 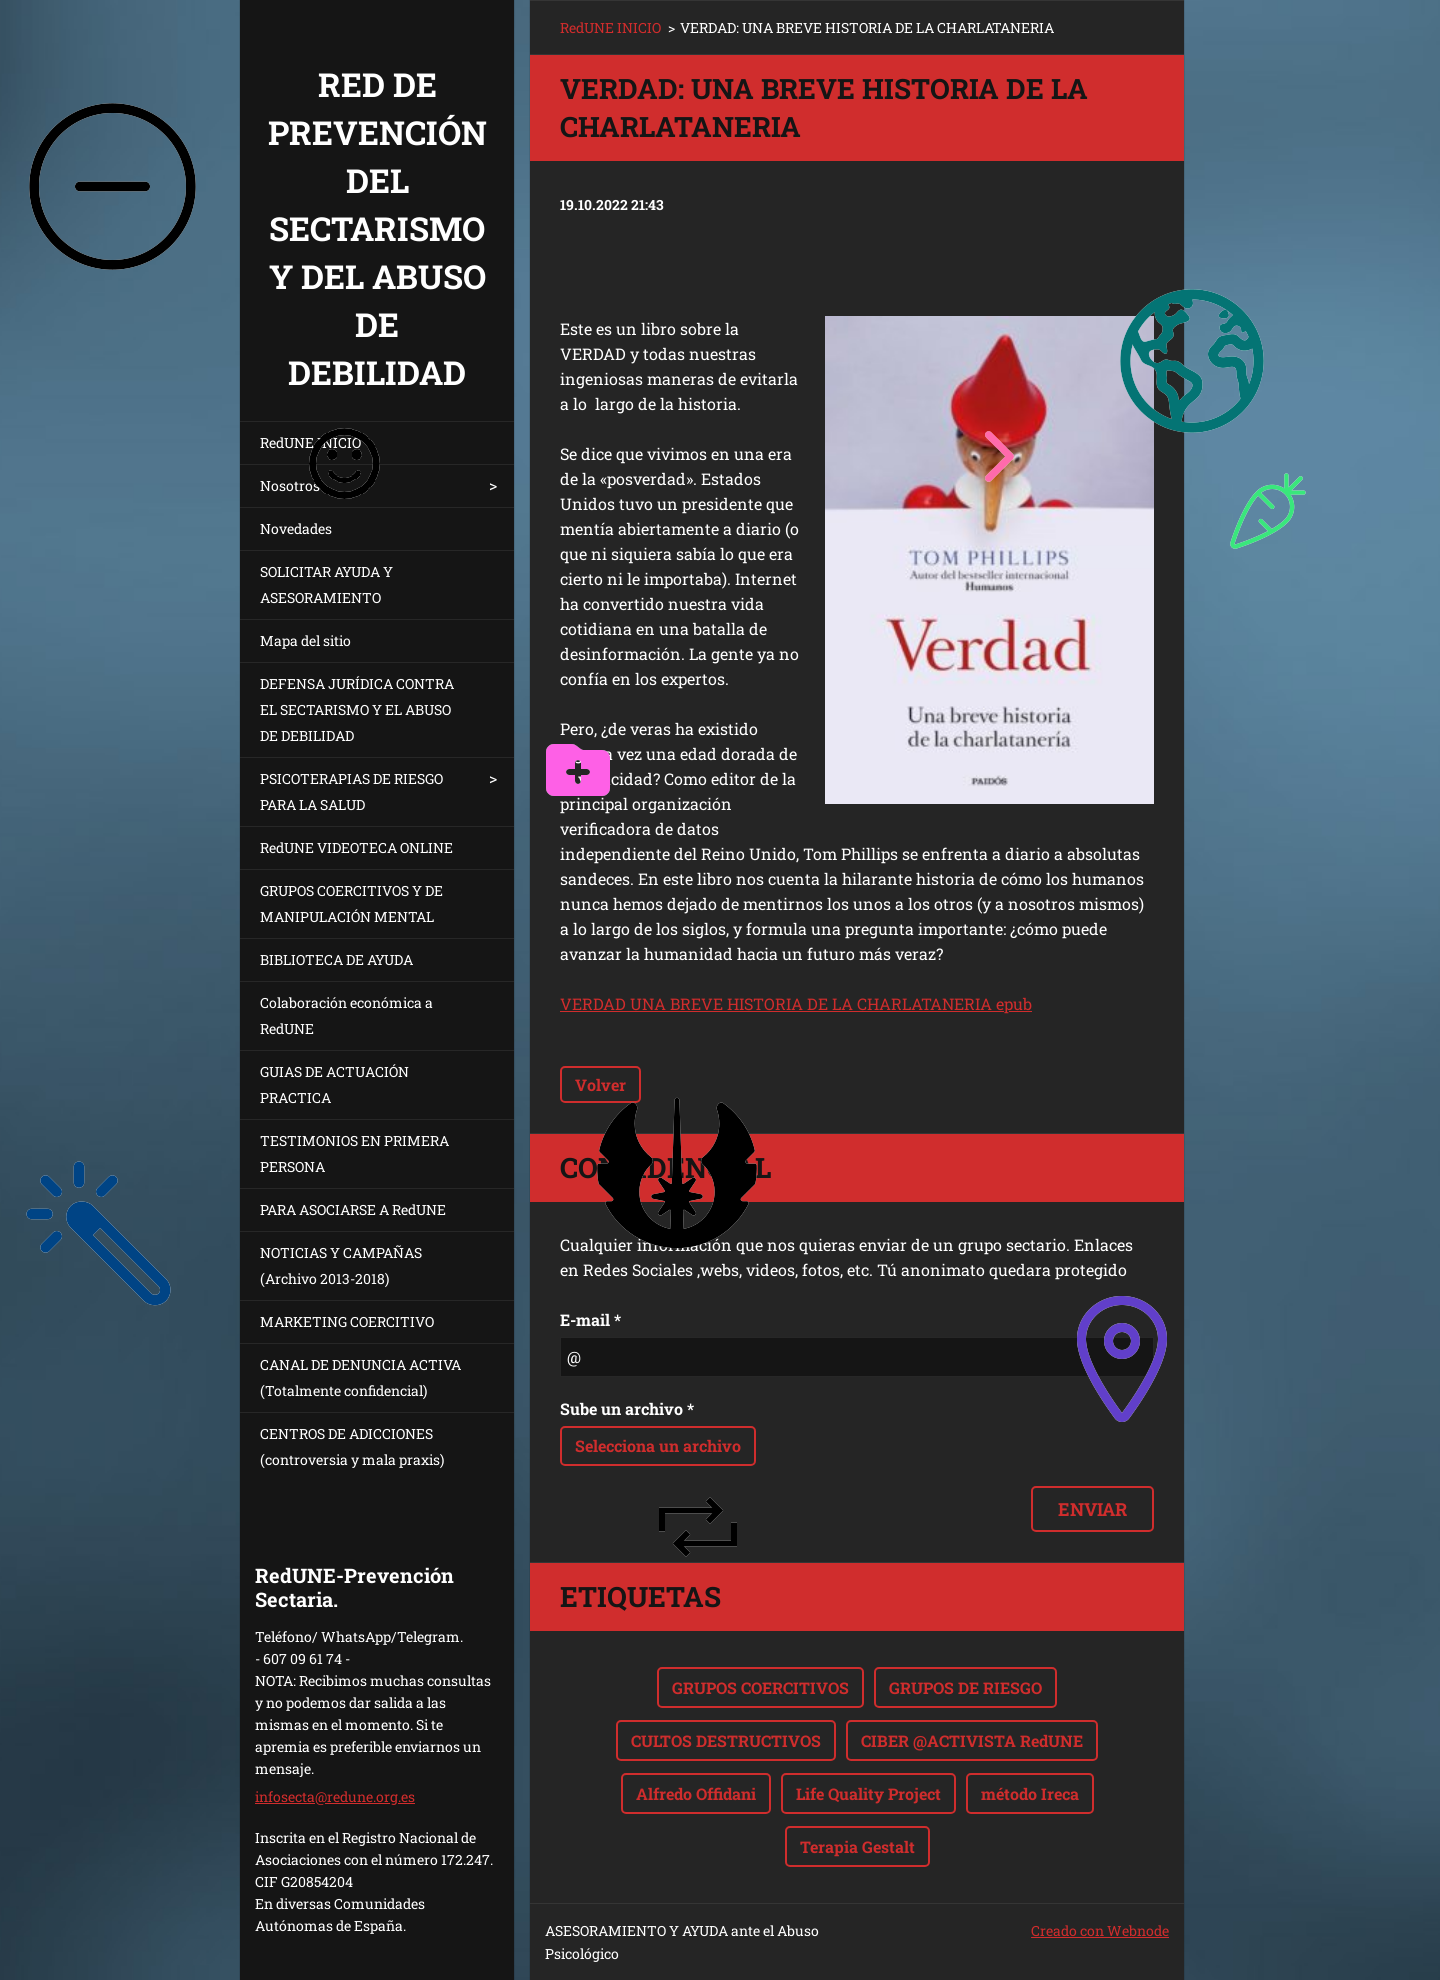 What do you see at coordinates (112, 186) in the screenshot?
I see `remove an item from a list or cart` at bounding box center [112, 186].